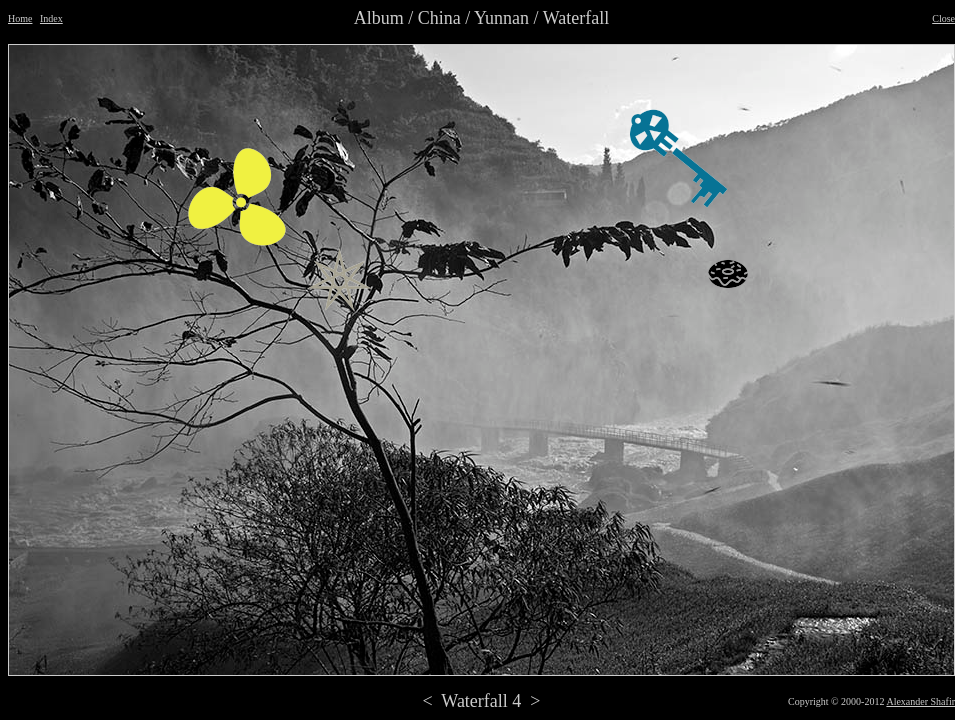 The image size is (955, 720). What do you see at coordinates (678, 158) in the screenshot?
I see `access master or admin permissions` at bounding box center [678, 158].